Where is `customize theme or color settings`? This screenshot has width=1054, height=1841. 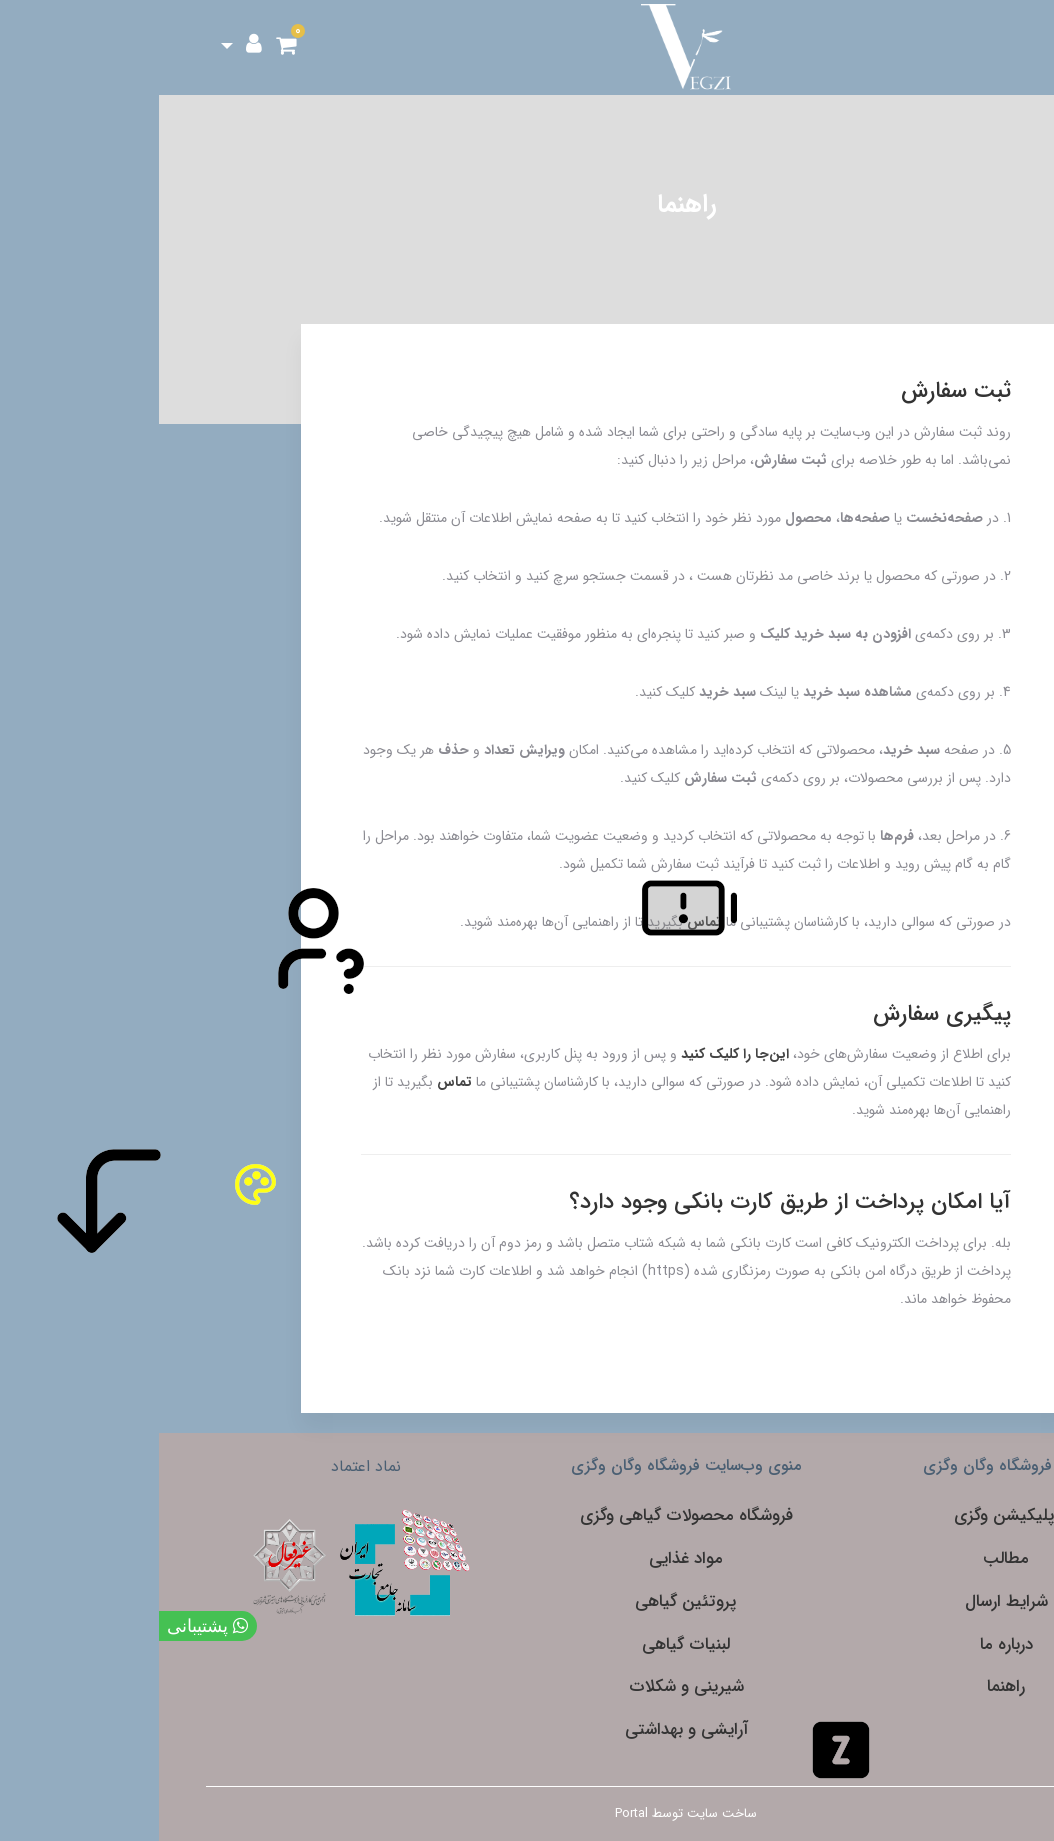
customize theme or color settings is located at coordinates (255, 1184).